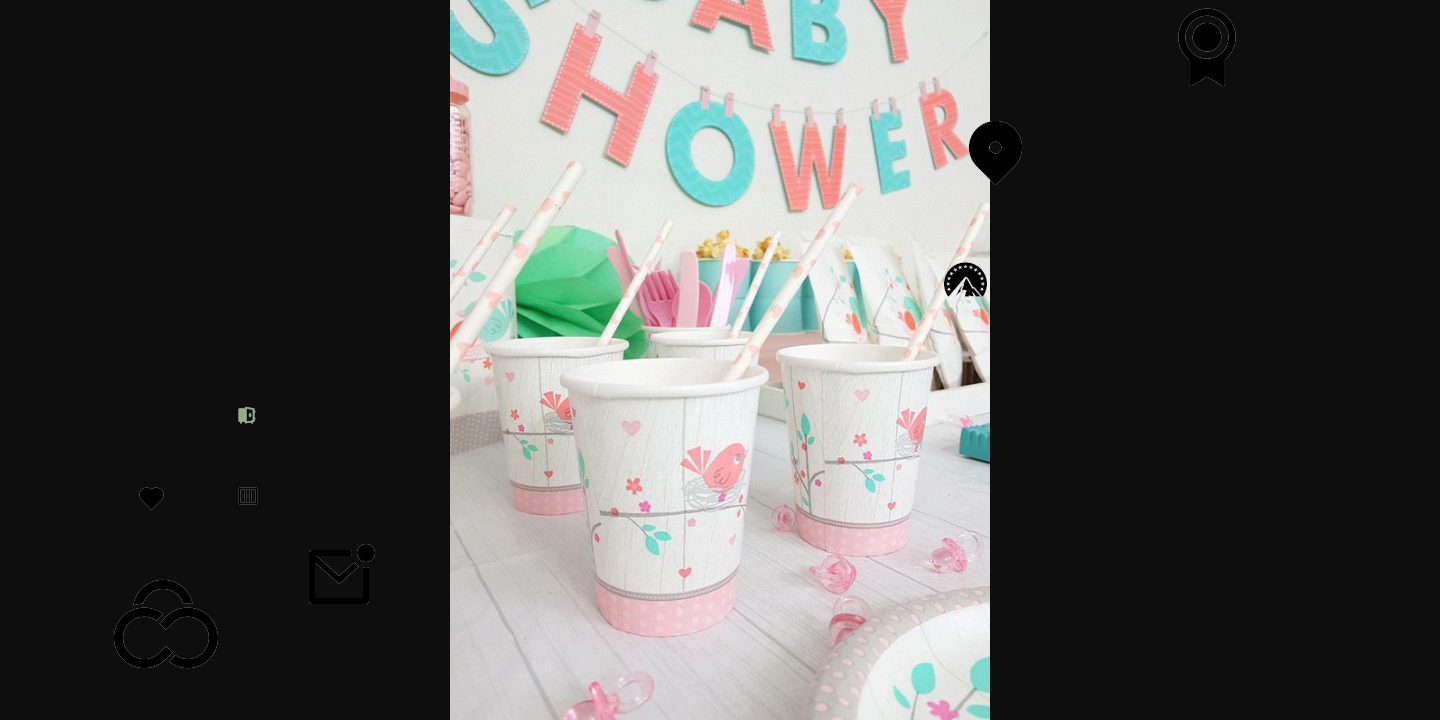 The height and width of the screenshot is (720, 1440). Describe the element at coordinates (965, 279) in the screenshot. I see `open the Paramount+ streaming app` at that location.